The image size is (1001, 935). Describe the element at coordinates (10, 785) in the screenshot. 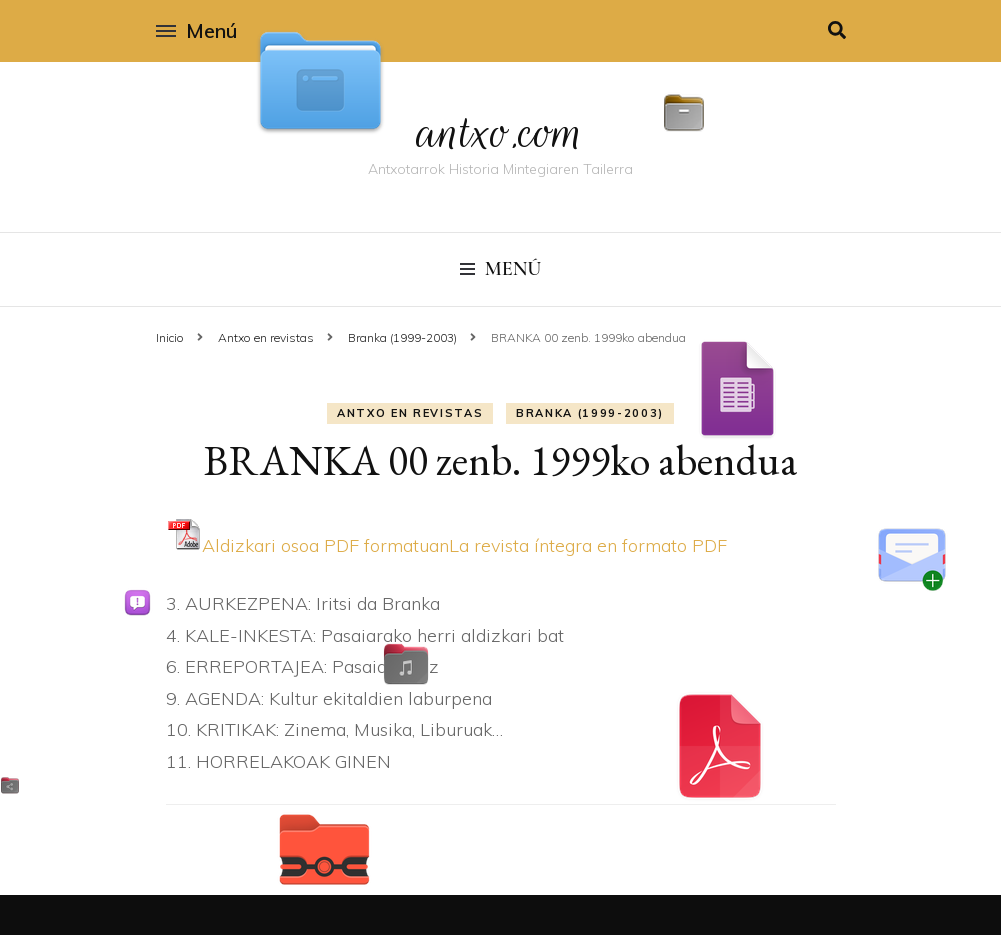

I see `open your public shared folder` at that location.